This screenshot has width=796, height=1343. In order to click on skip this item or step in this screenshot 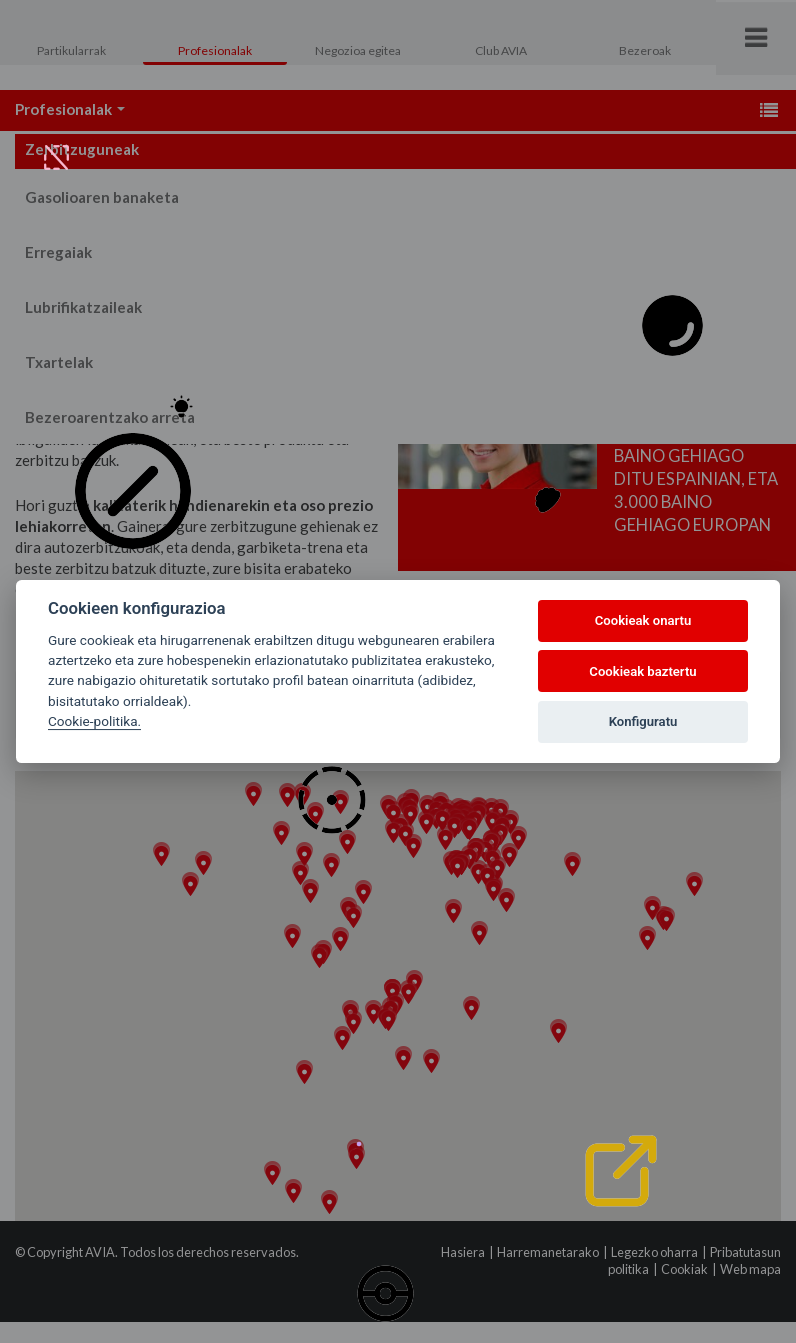, I will do `click(133, 491)`.